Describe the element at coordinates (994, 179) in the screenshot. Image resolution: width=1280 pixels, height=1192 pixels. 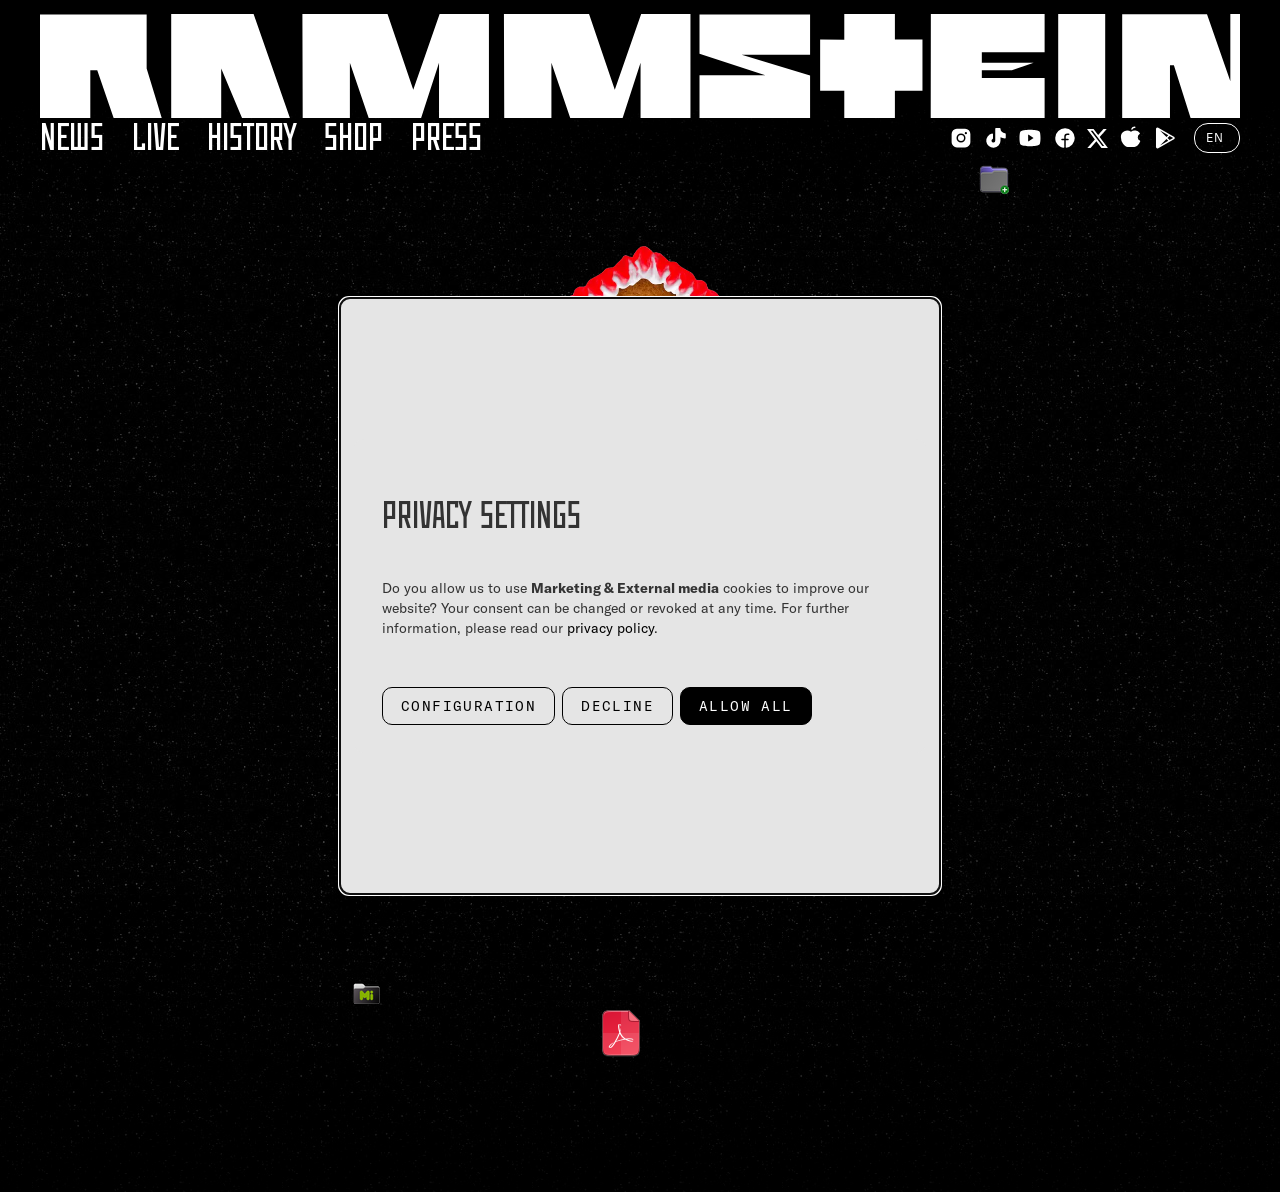
I see `create a new folder` at that location.